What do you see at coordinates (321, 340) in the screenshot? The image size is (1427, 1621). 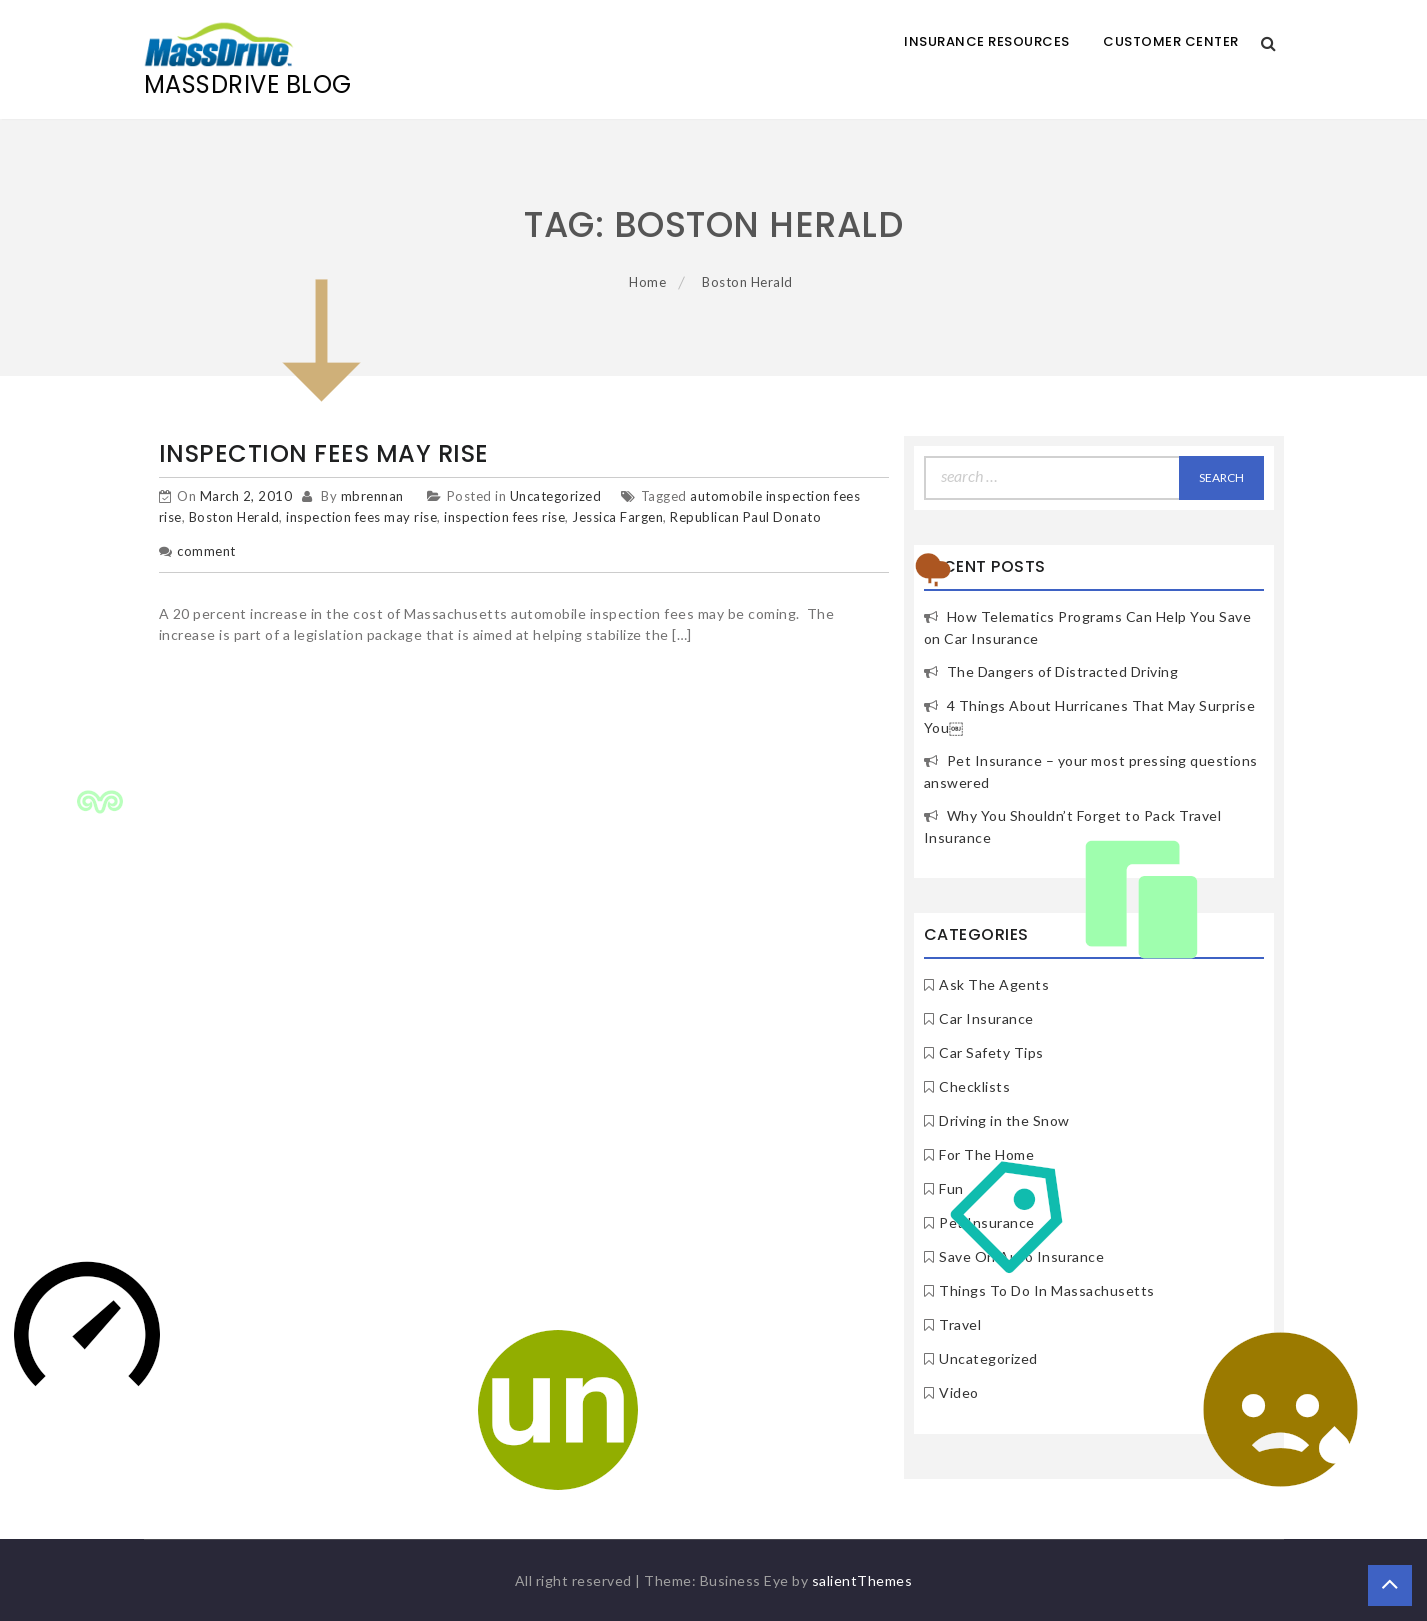 I see `scroll down or view more content` at bounding box center [321, 340].